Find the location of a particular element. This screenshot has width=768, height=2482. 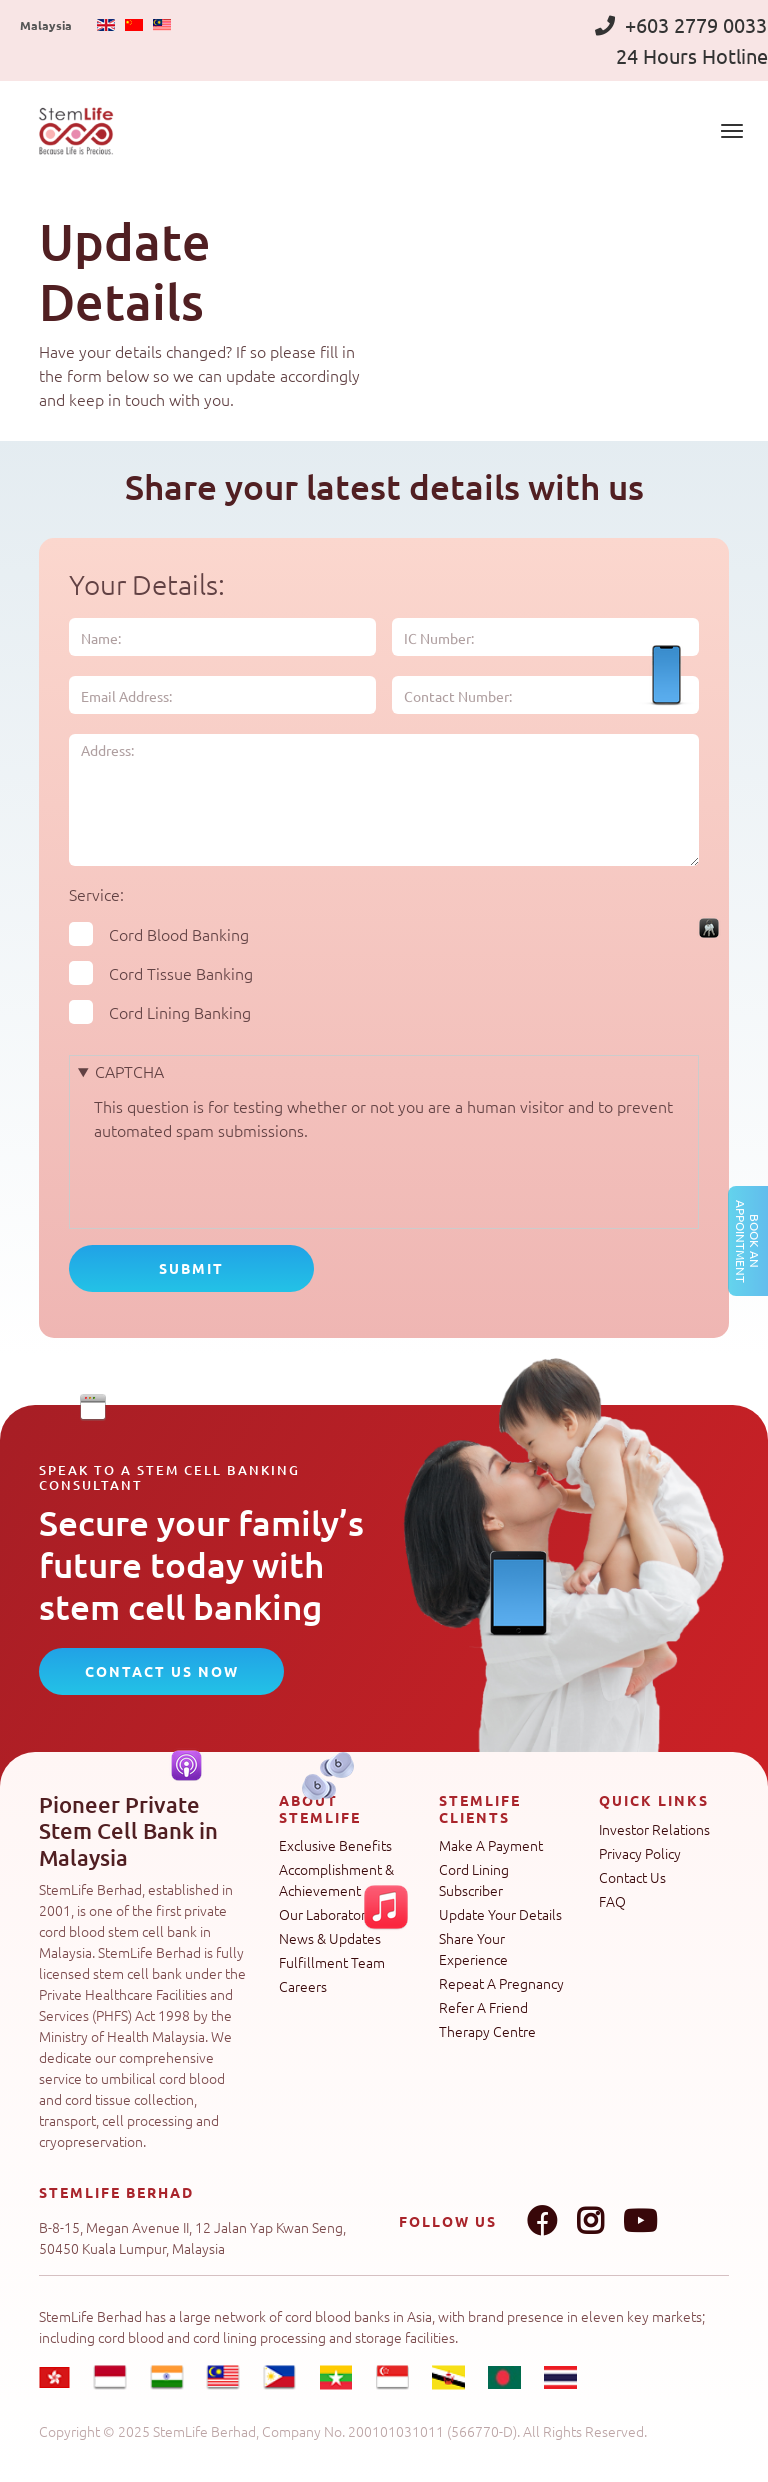

iPad mini device with cellular connectivity is located at coordinates (518, 1585).